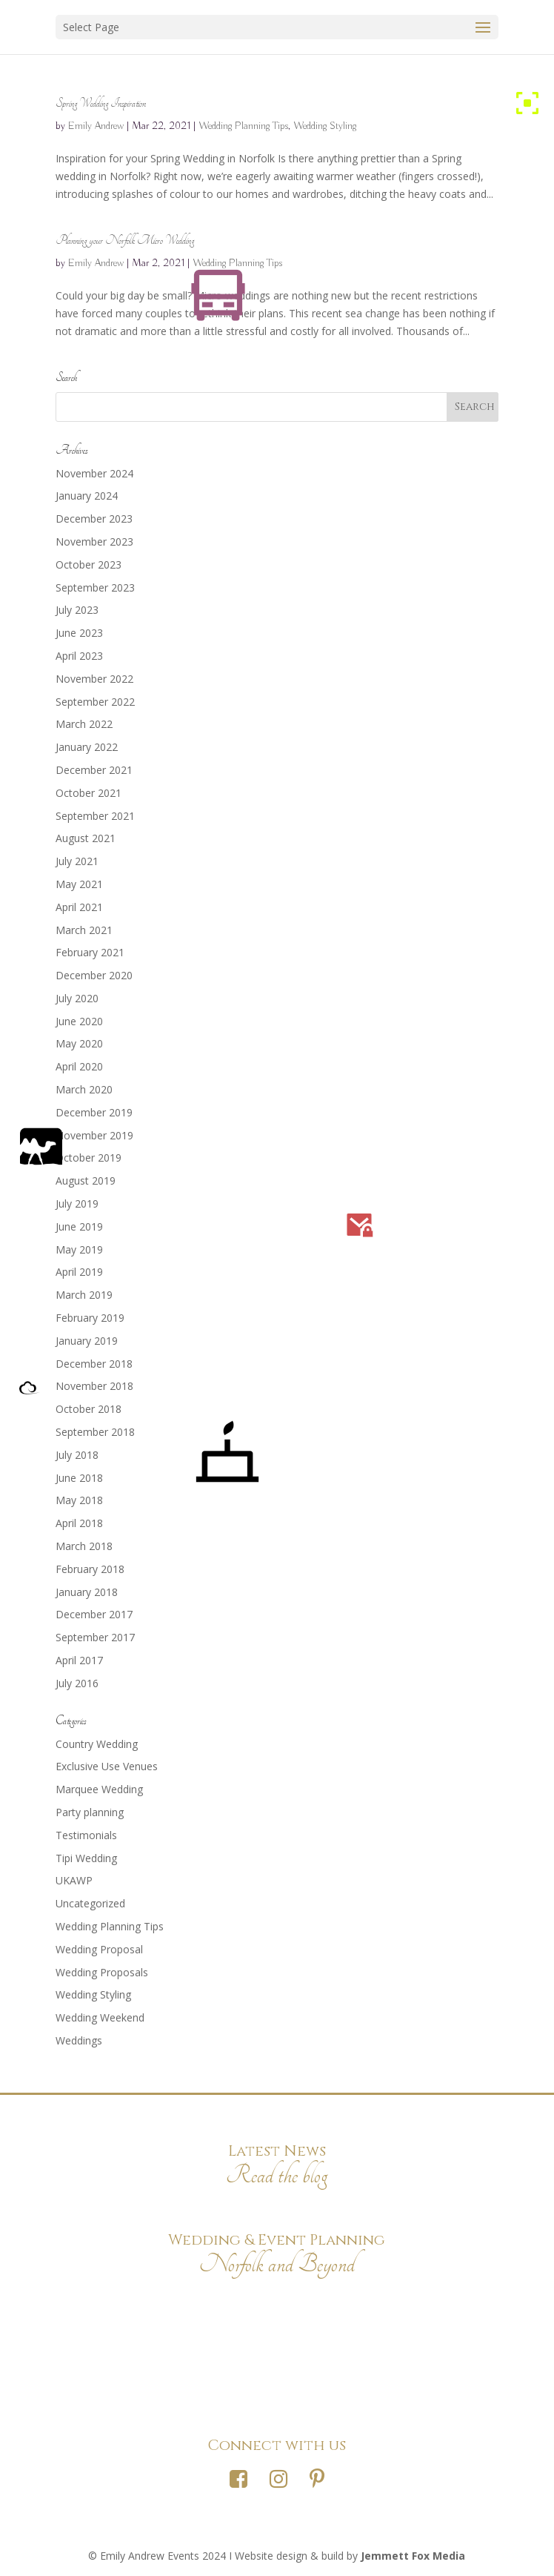 The height and width of the screenshot is (2576, 554). Describe the element at coordinates (30, 1388) in the screenshot. I see `ethers.js library branding or documentation link` at that location.